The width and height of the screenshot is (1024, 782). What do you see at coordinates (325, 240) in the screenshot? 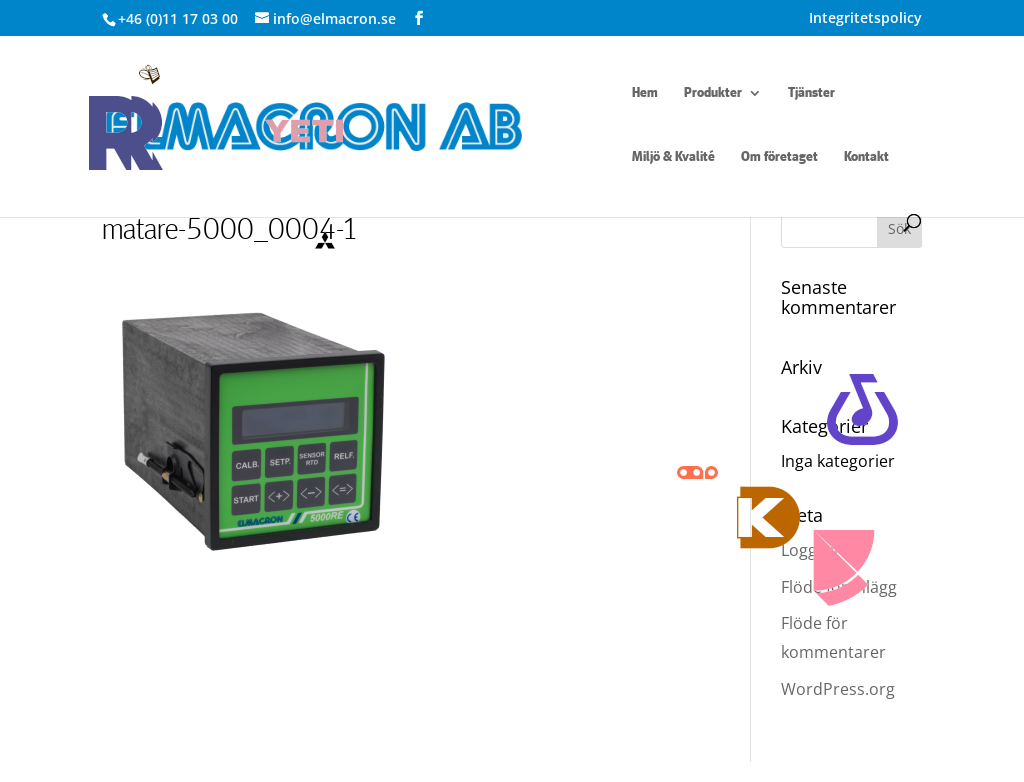
I see `Mitsubishi brand logo` at bounding box center [325, 240].